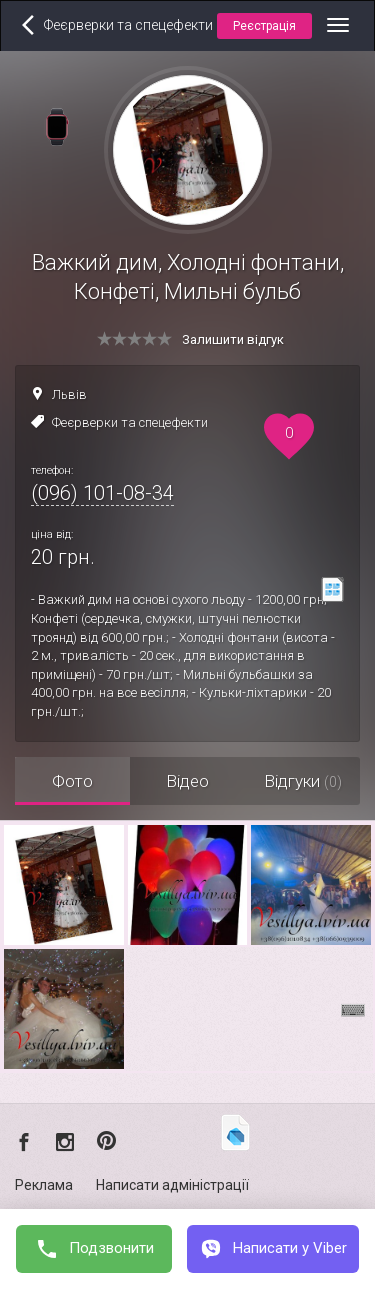  What do you see at coordinates (235, 1132) in the screenshot?
I see `dart programming language source file` at bounding box center [235, 1132].